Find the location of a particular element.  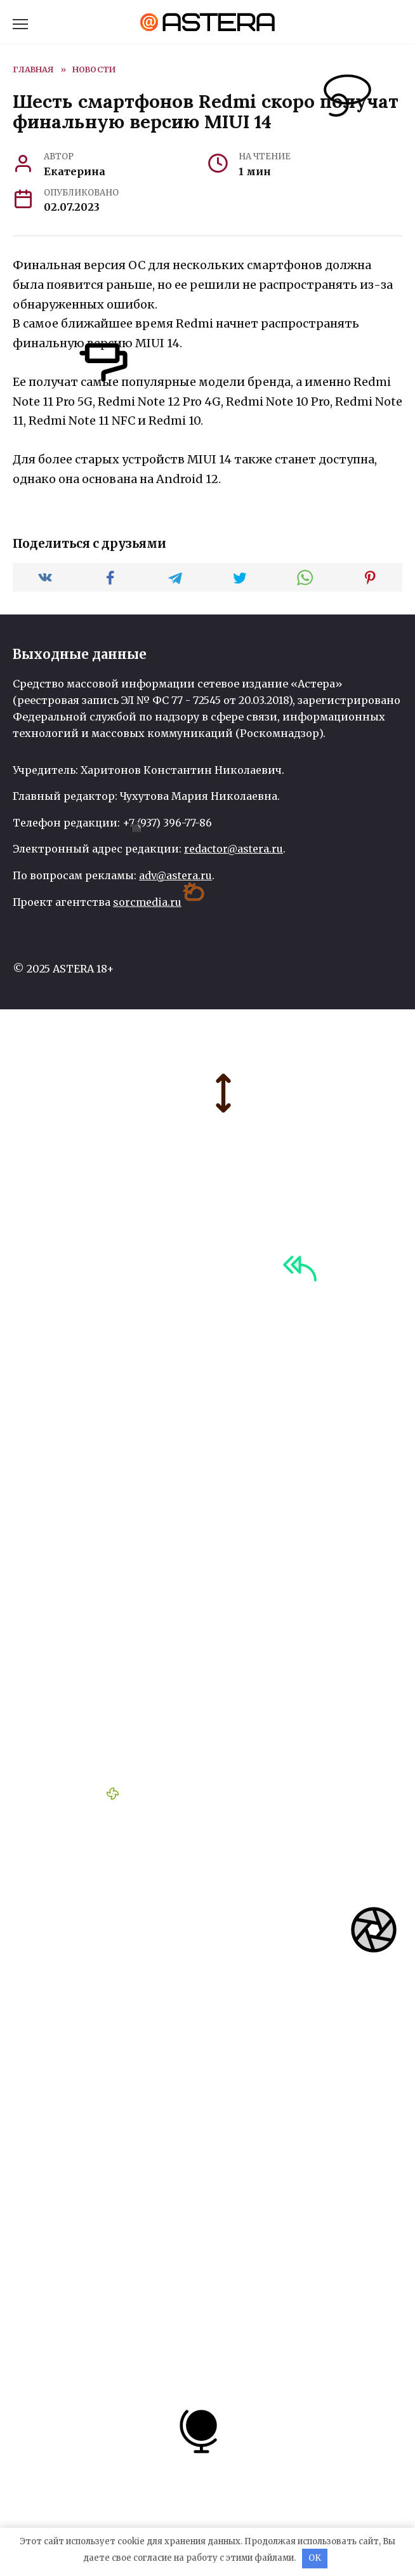

reply all to a message or email is located at coordinates (300, 1268).